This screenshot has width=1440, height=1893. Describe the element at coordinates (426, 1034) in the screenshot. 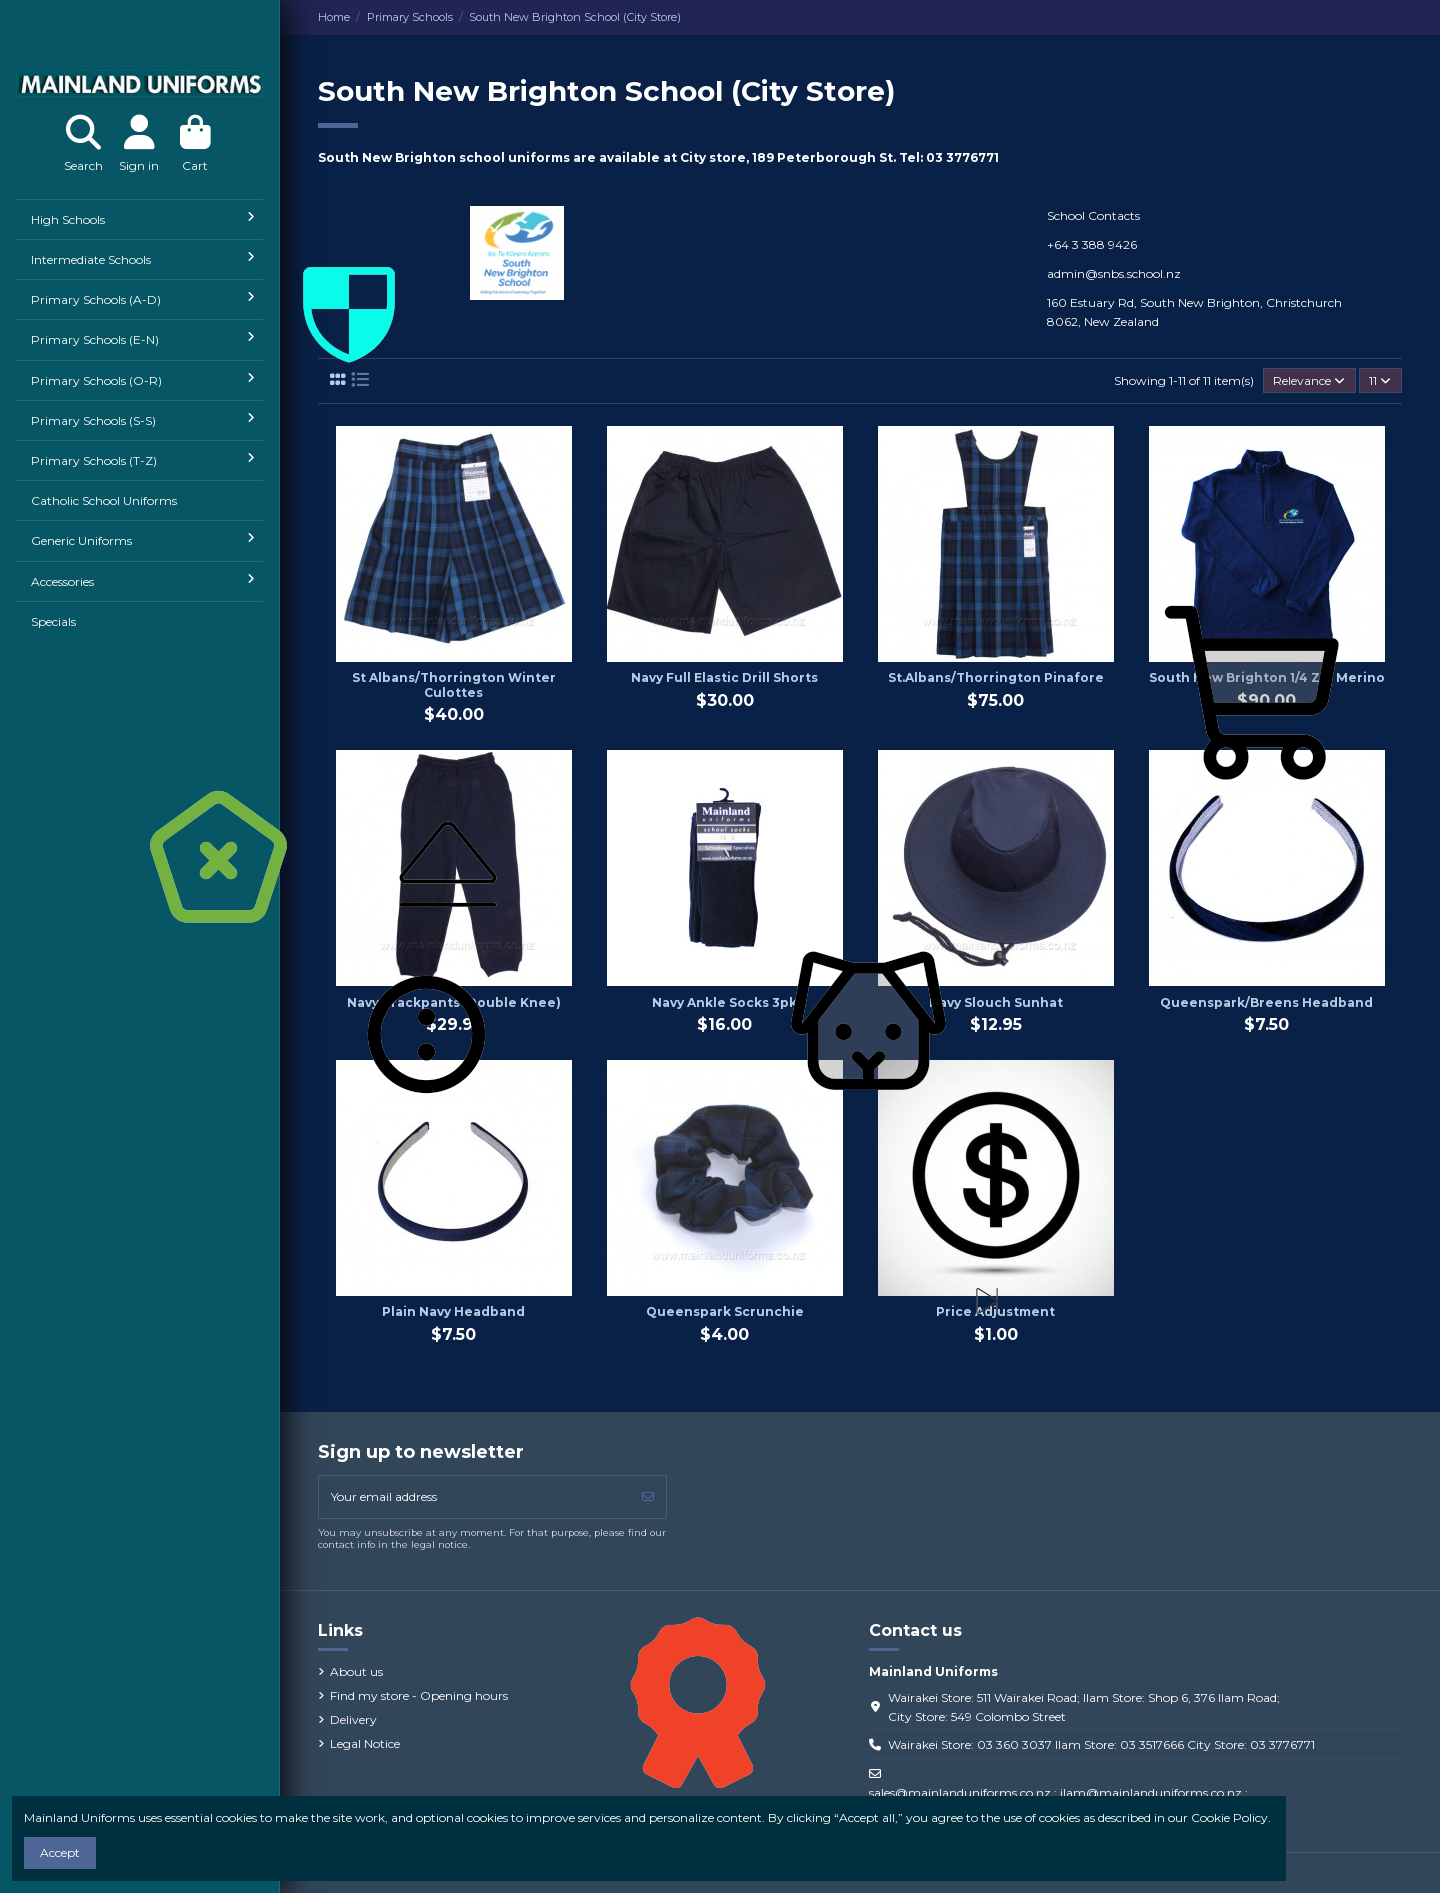

I see `open more options menu` at that location.